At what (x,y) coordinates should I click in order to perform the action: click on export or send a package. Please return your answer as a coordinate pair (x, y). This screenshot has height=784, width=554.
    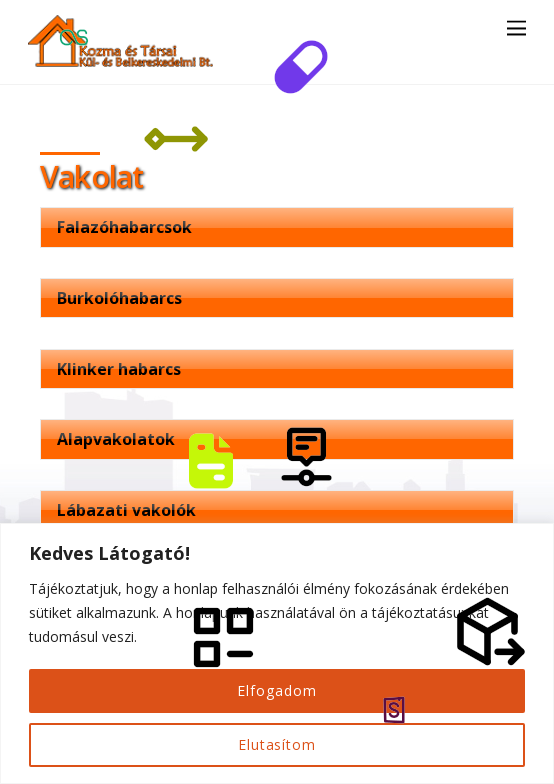
    Looking at the image, I should click on (487, 631).